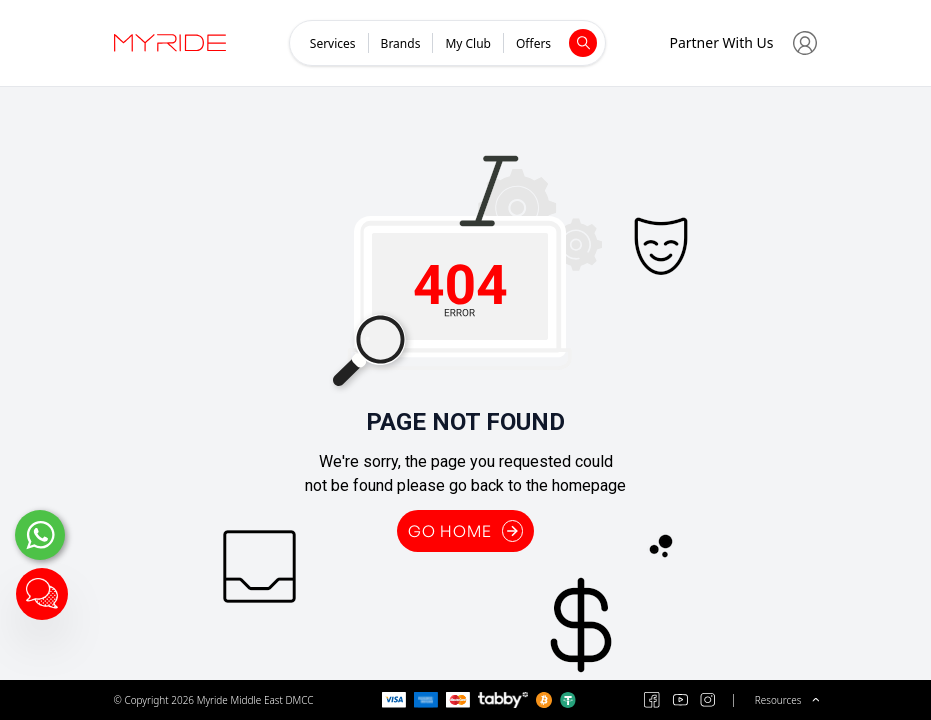 The width and height of the screenshot is (931, 720). I want to click on access theater or entertainment mode, so click(661, 244).